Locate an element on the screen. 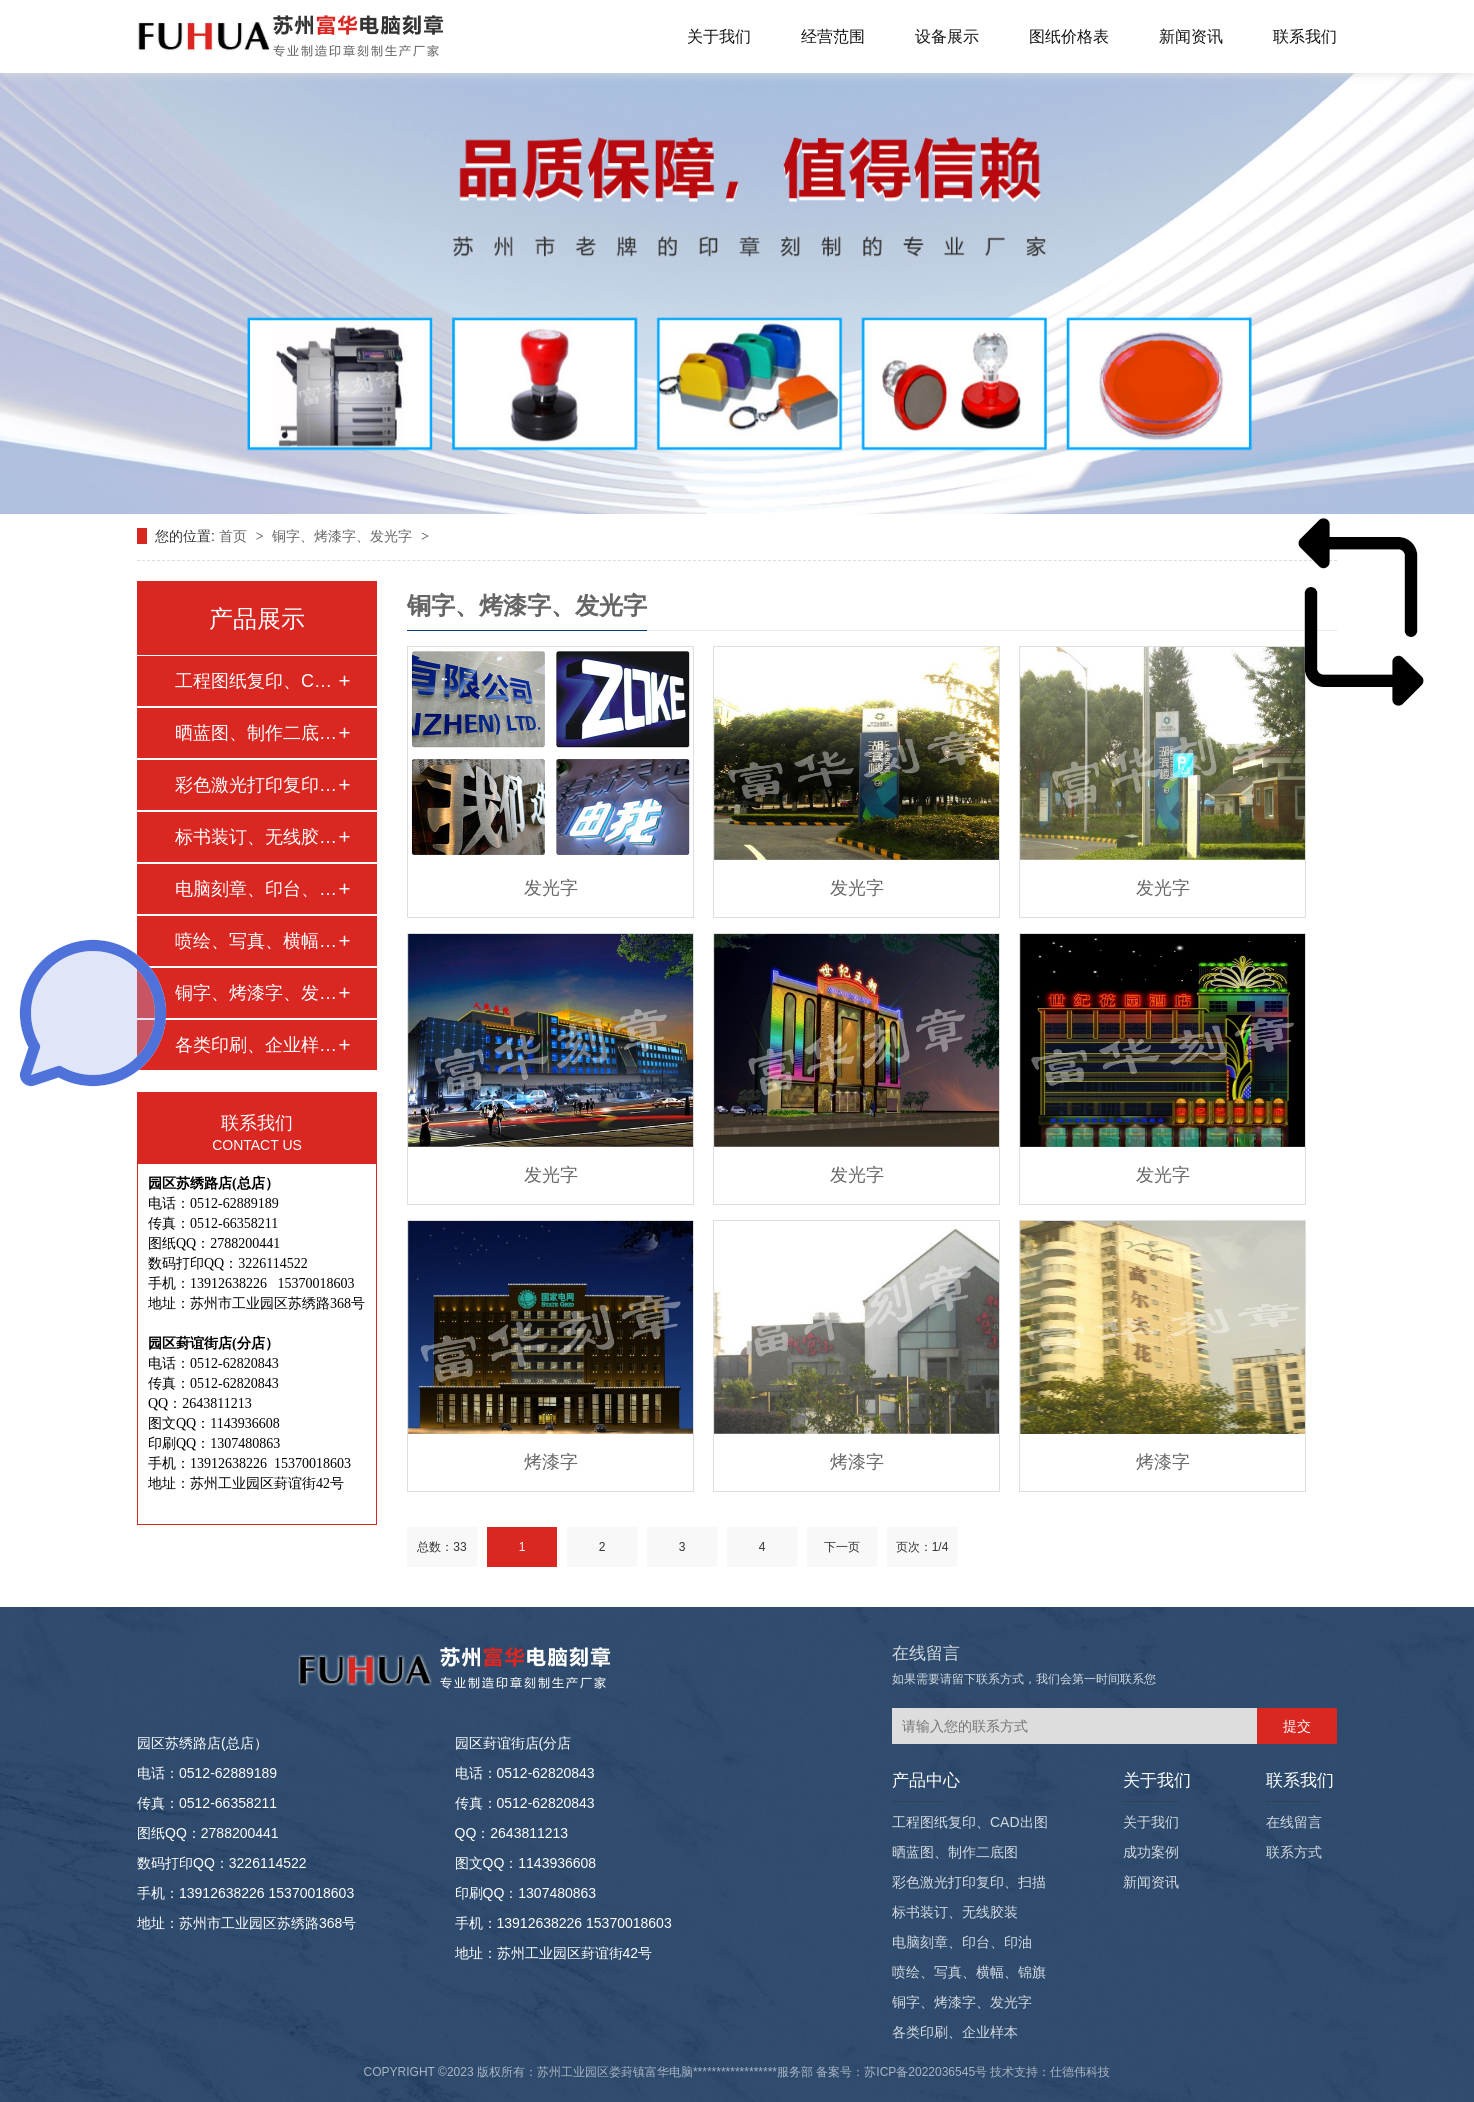 This screenshot has height=2102, width=1474. open chat or messaging is located at coordinates (93, 1013).